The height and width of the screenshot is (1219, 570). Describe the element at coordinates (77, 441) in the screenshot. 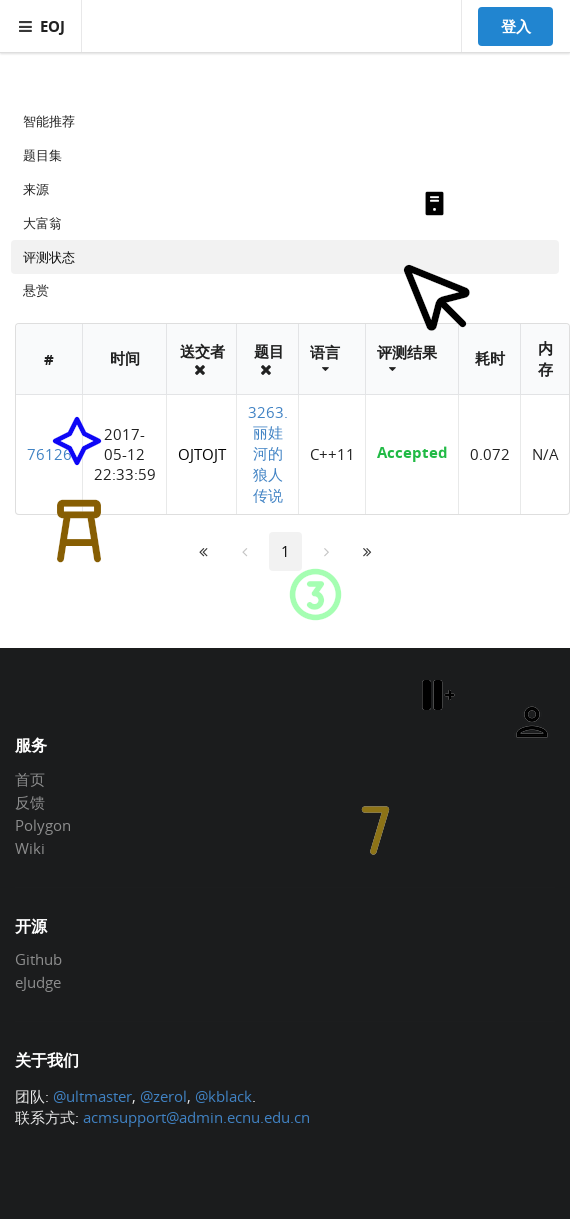

I see `add a sparkle or highlight effect` at that location.